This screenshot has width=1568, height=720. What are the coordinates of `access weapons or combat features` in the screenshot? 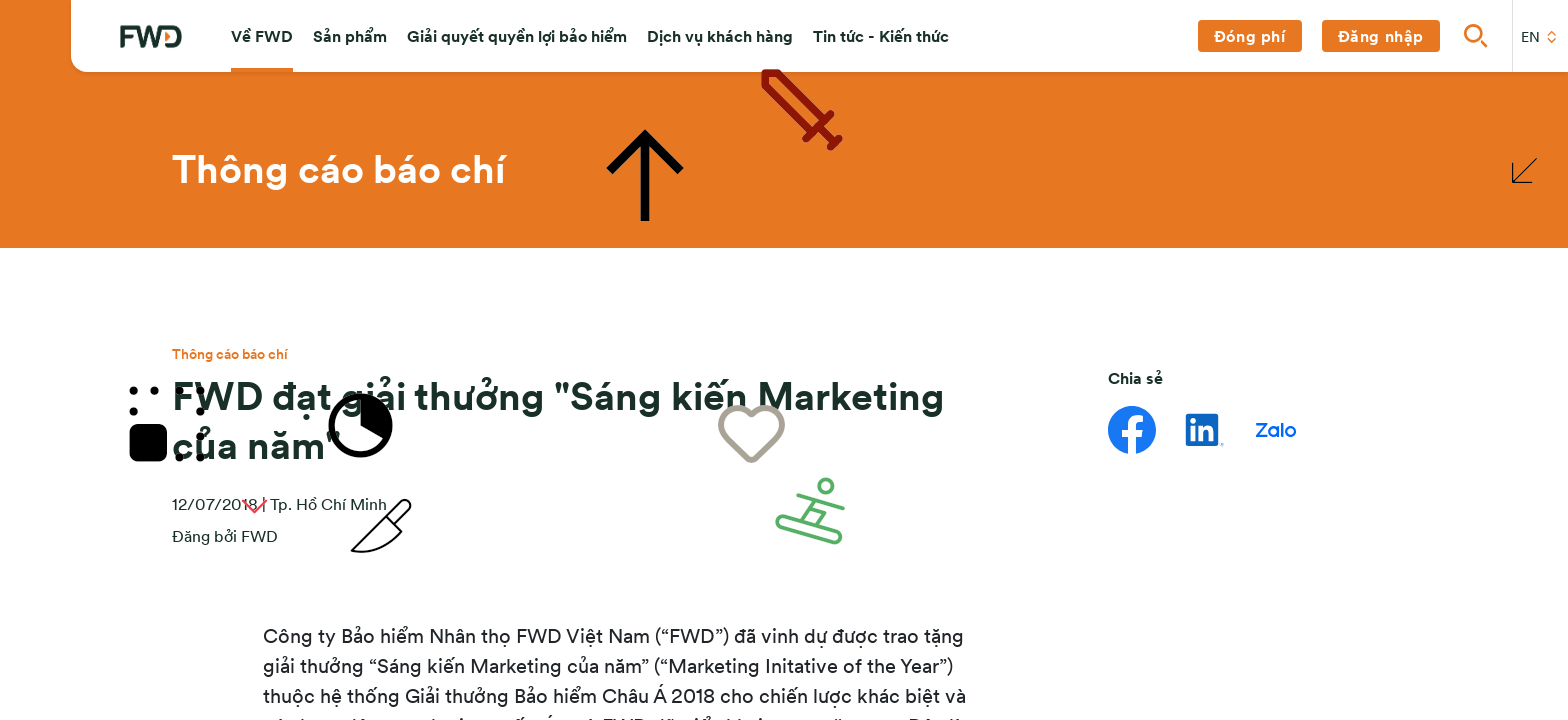 It's located at (802, 110).